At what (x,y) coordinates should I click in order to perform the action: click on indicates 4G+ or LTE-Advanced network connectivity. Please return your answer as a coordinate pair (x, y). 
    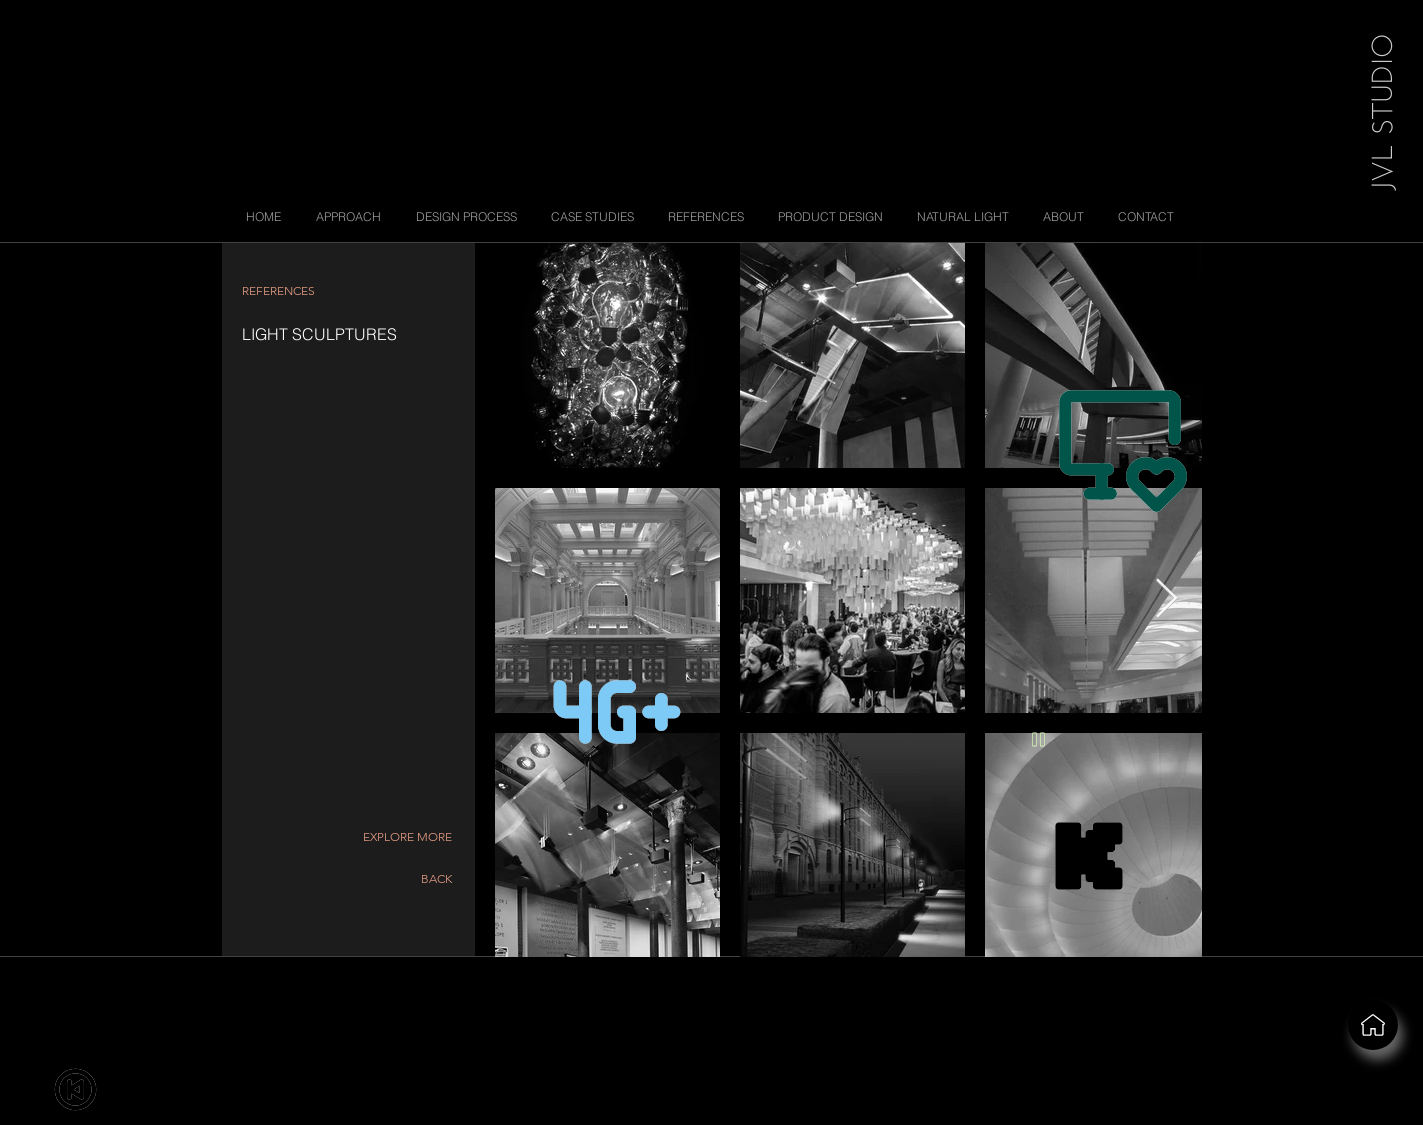
    Looking at the image, I should click on (617, 712).